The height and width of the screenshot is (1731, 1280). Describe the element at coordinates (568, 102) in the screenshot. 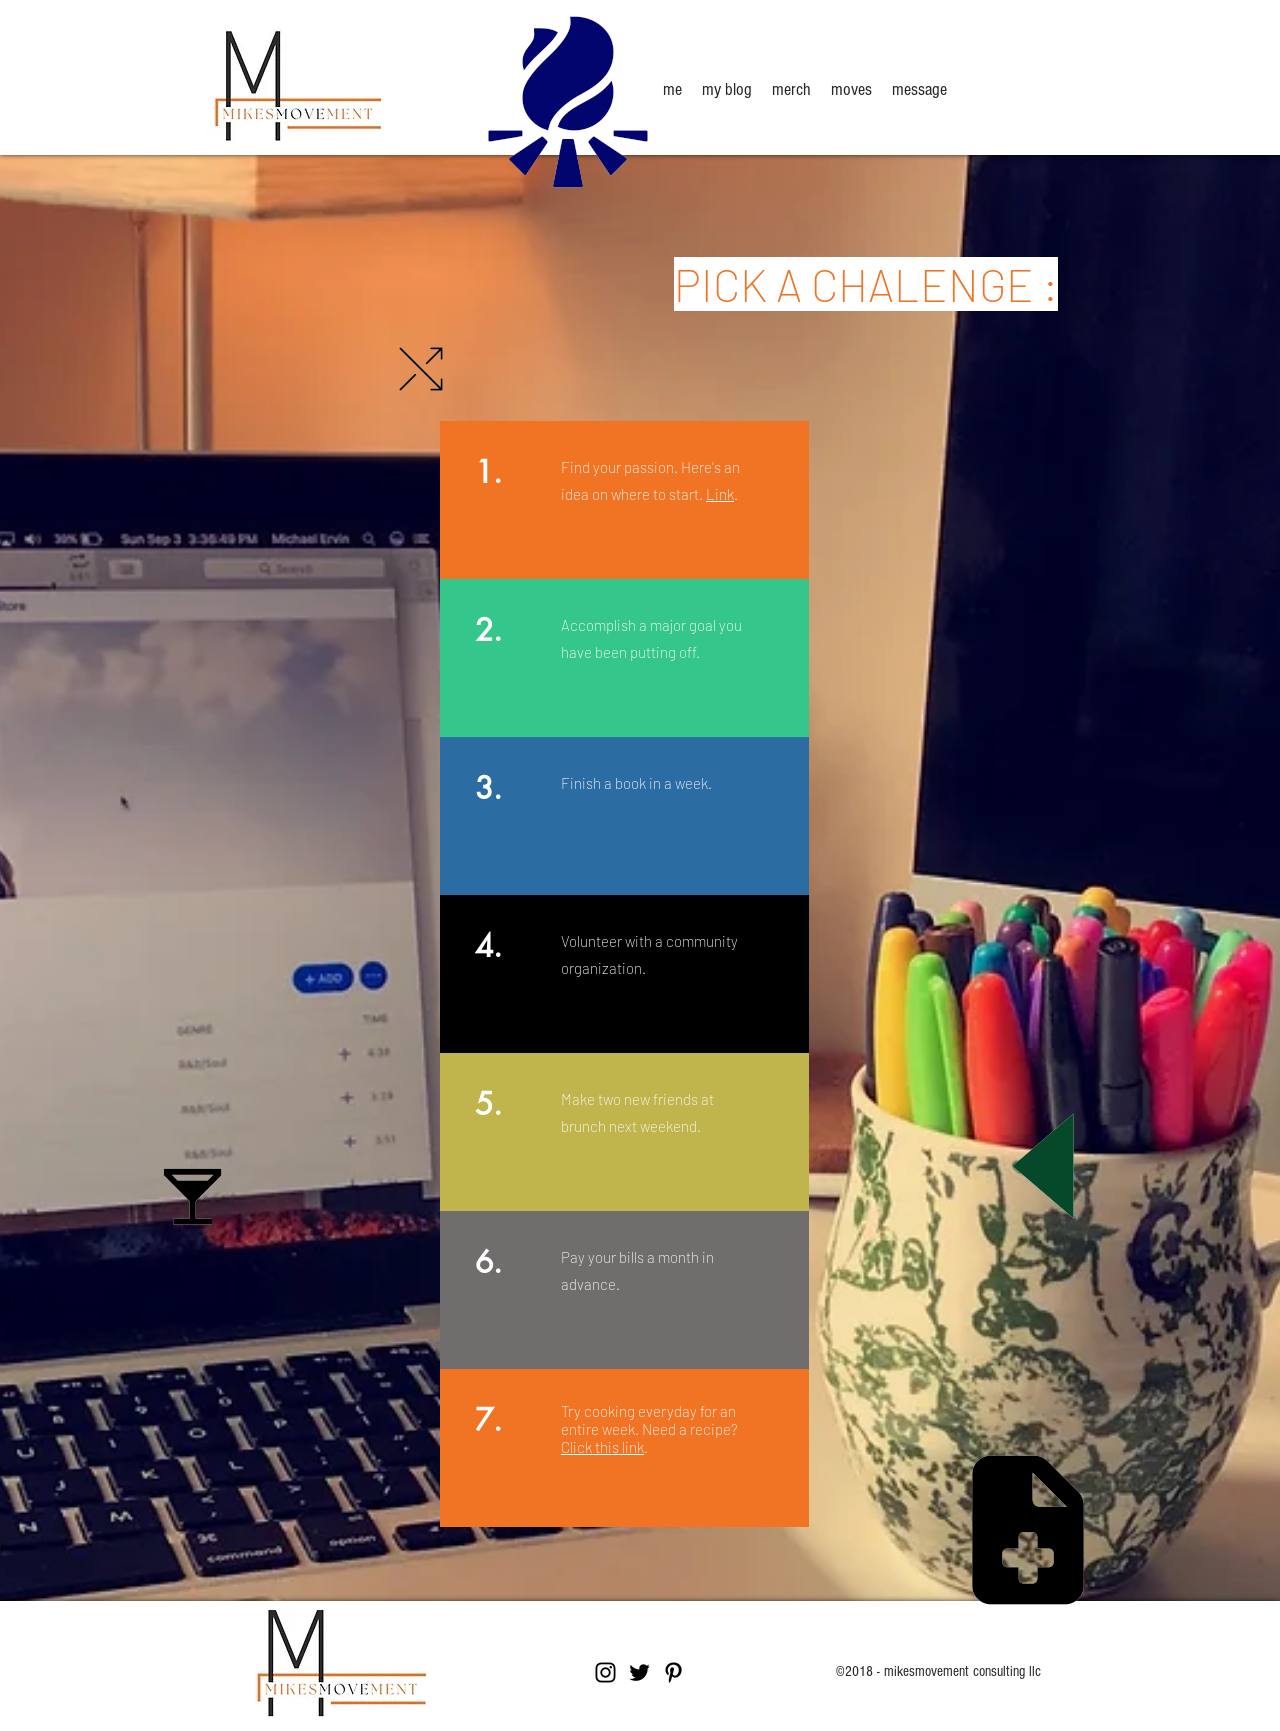

I see `access camping or outdoor activity features` at that location.